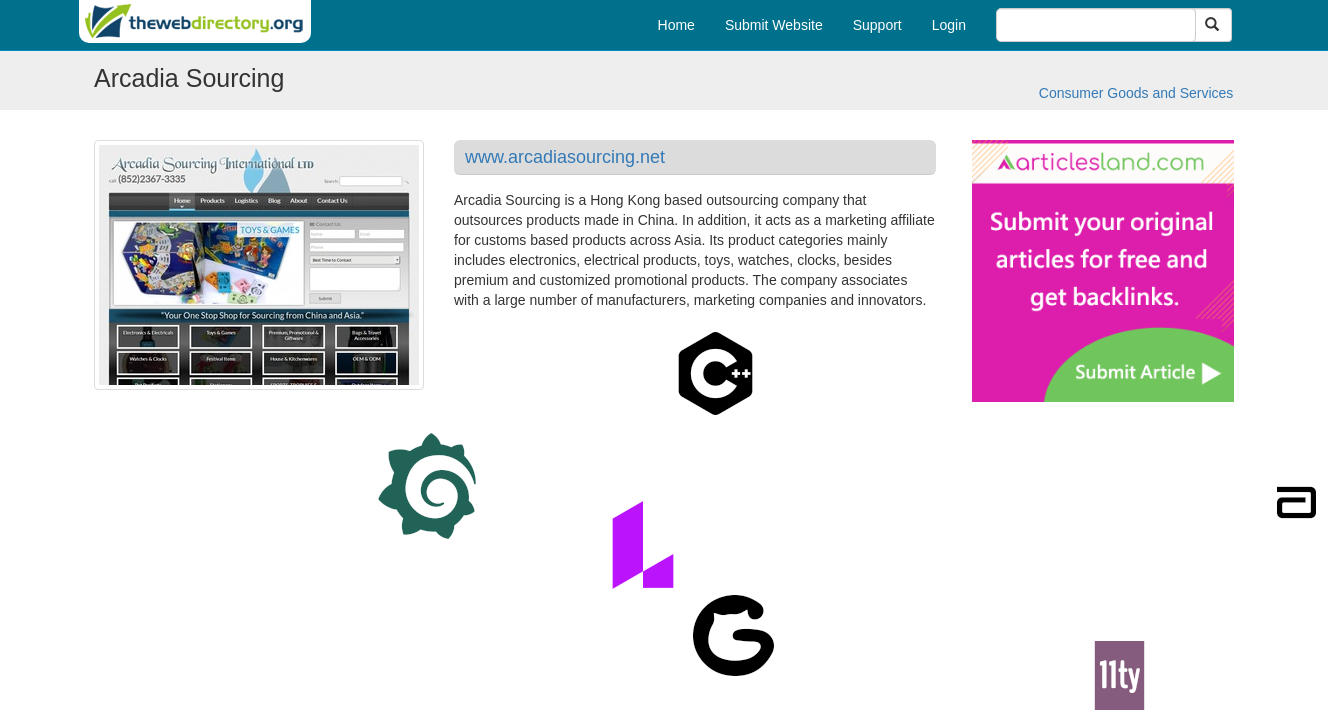  I want to click on indicates C++ programming language, so click(715, 373).